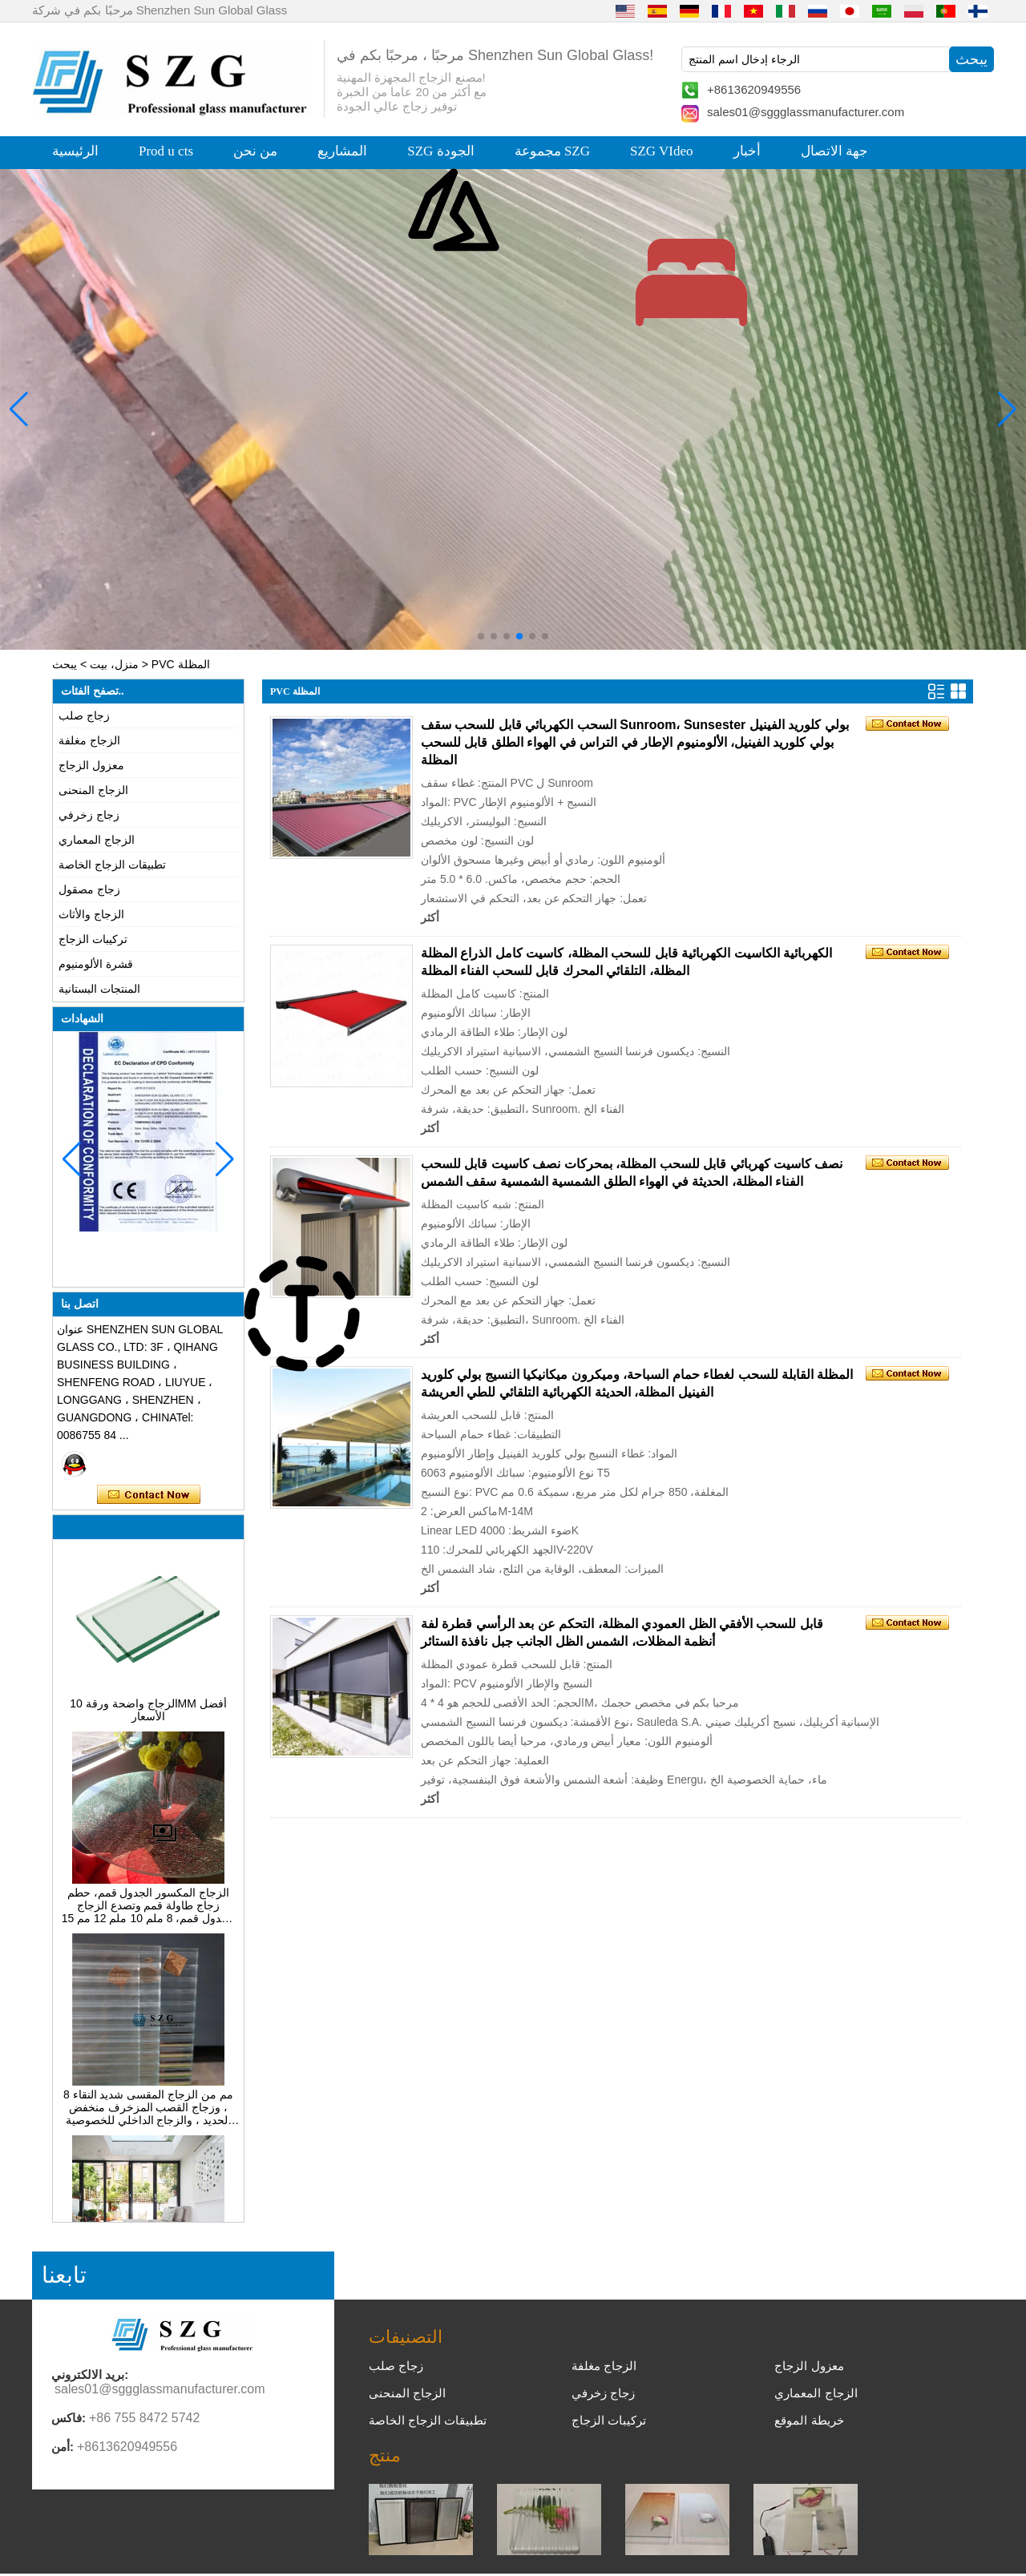  What do you see at coordinates (691, 282) in the screenshot?
I see `find nearby hotels or accommodations` at bounding box center [691, 282].